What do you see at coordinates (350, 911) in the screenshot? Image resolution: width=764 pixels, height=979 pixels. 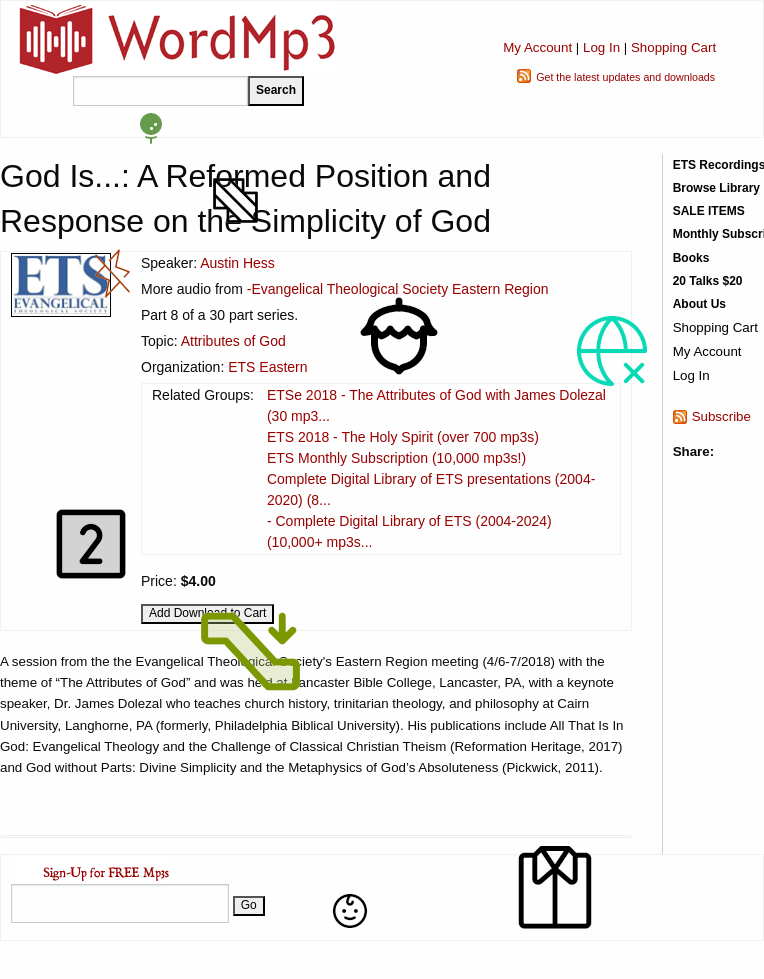 I see `access baby or child-related settings` at bounding box center [350, 911].